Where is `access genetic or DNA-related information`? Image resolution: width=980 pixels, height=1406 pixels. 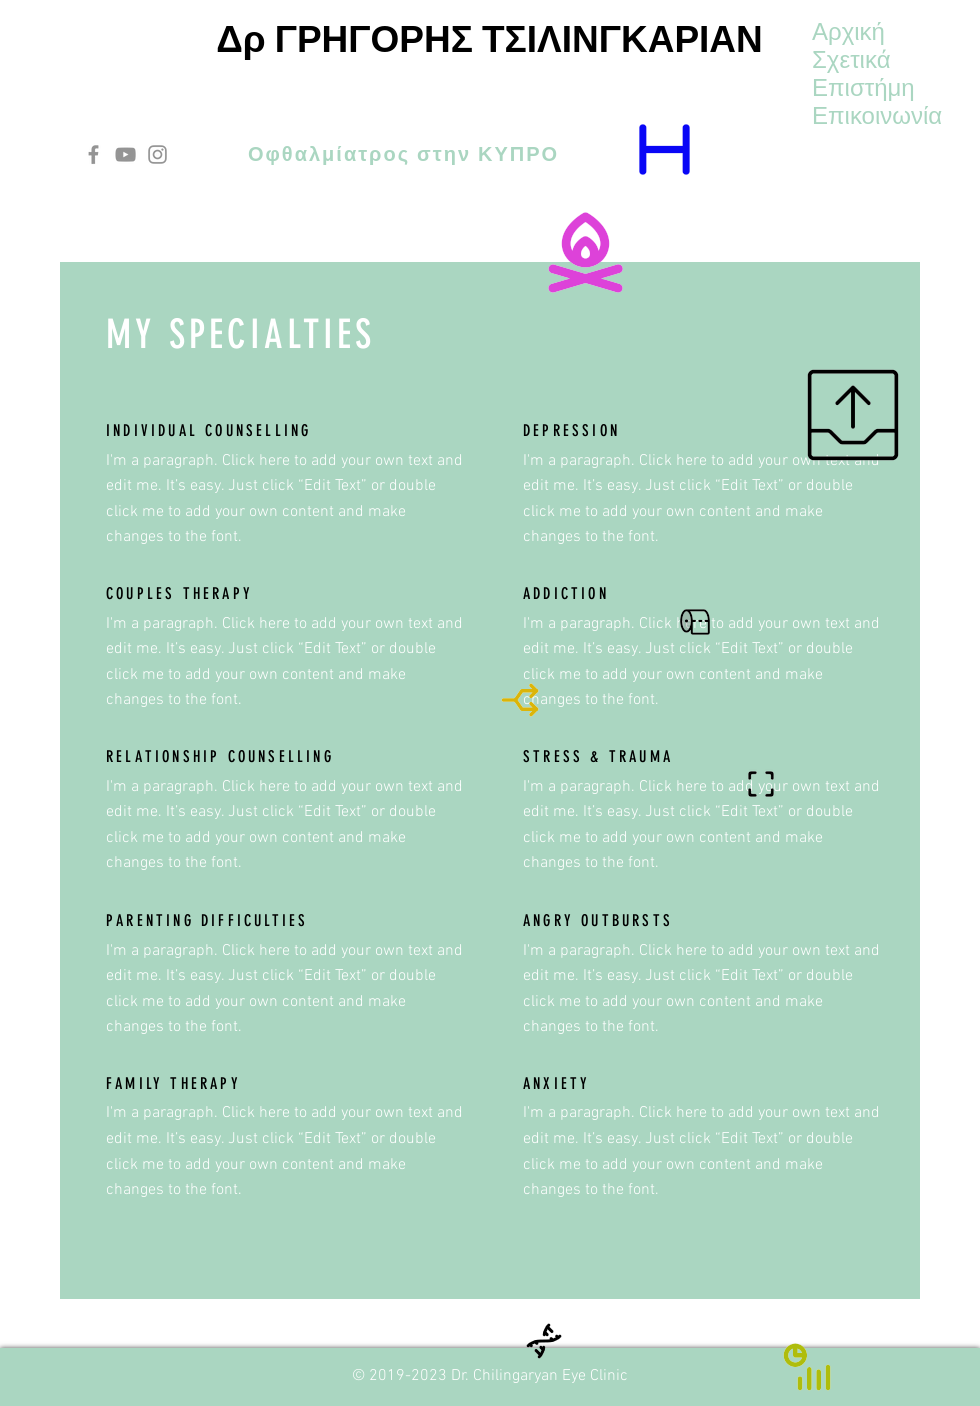
access genetic or DNA-related information is located at coordinates (544, 1341).